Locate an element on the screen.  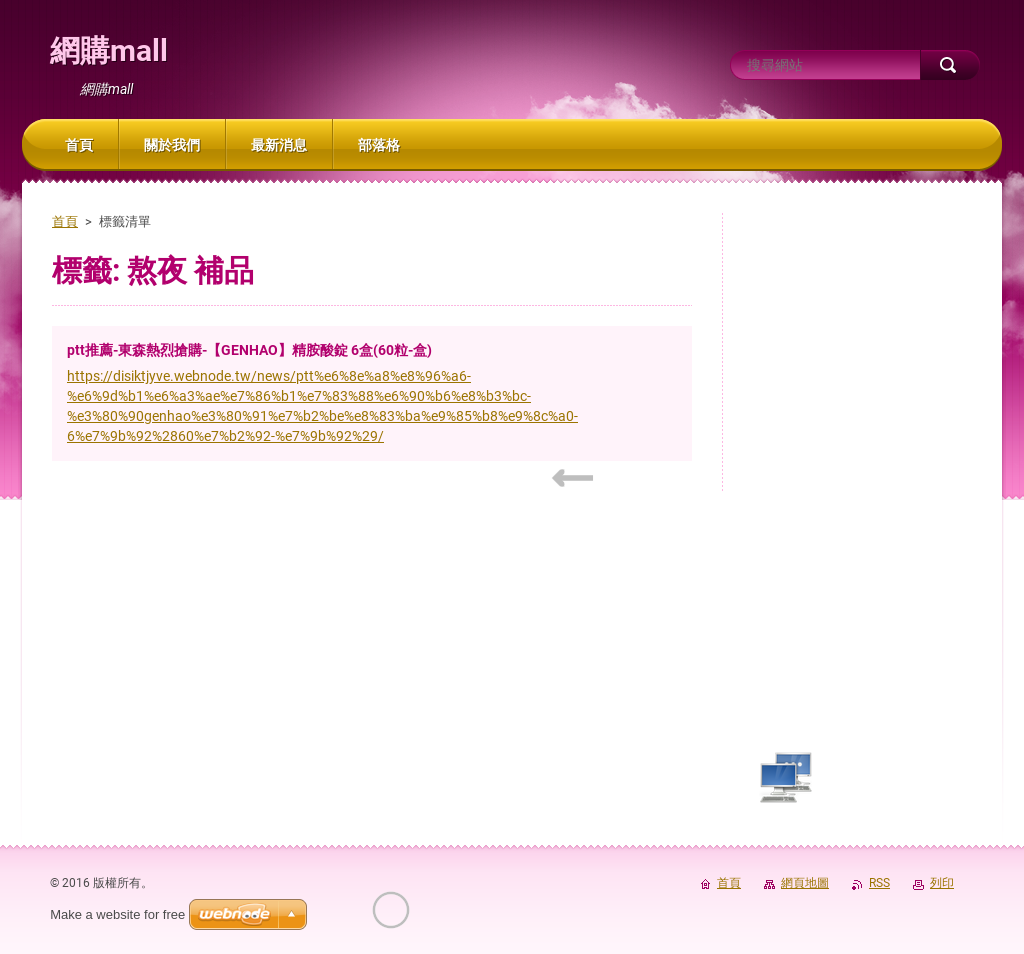
play previous track in playlist is located at coordinates (573, 478).